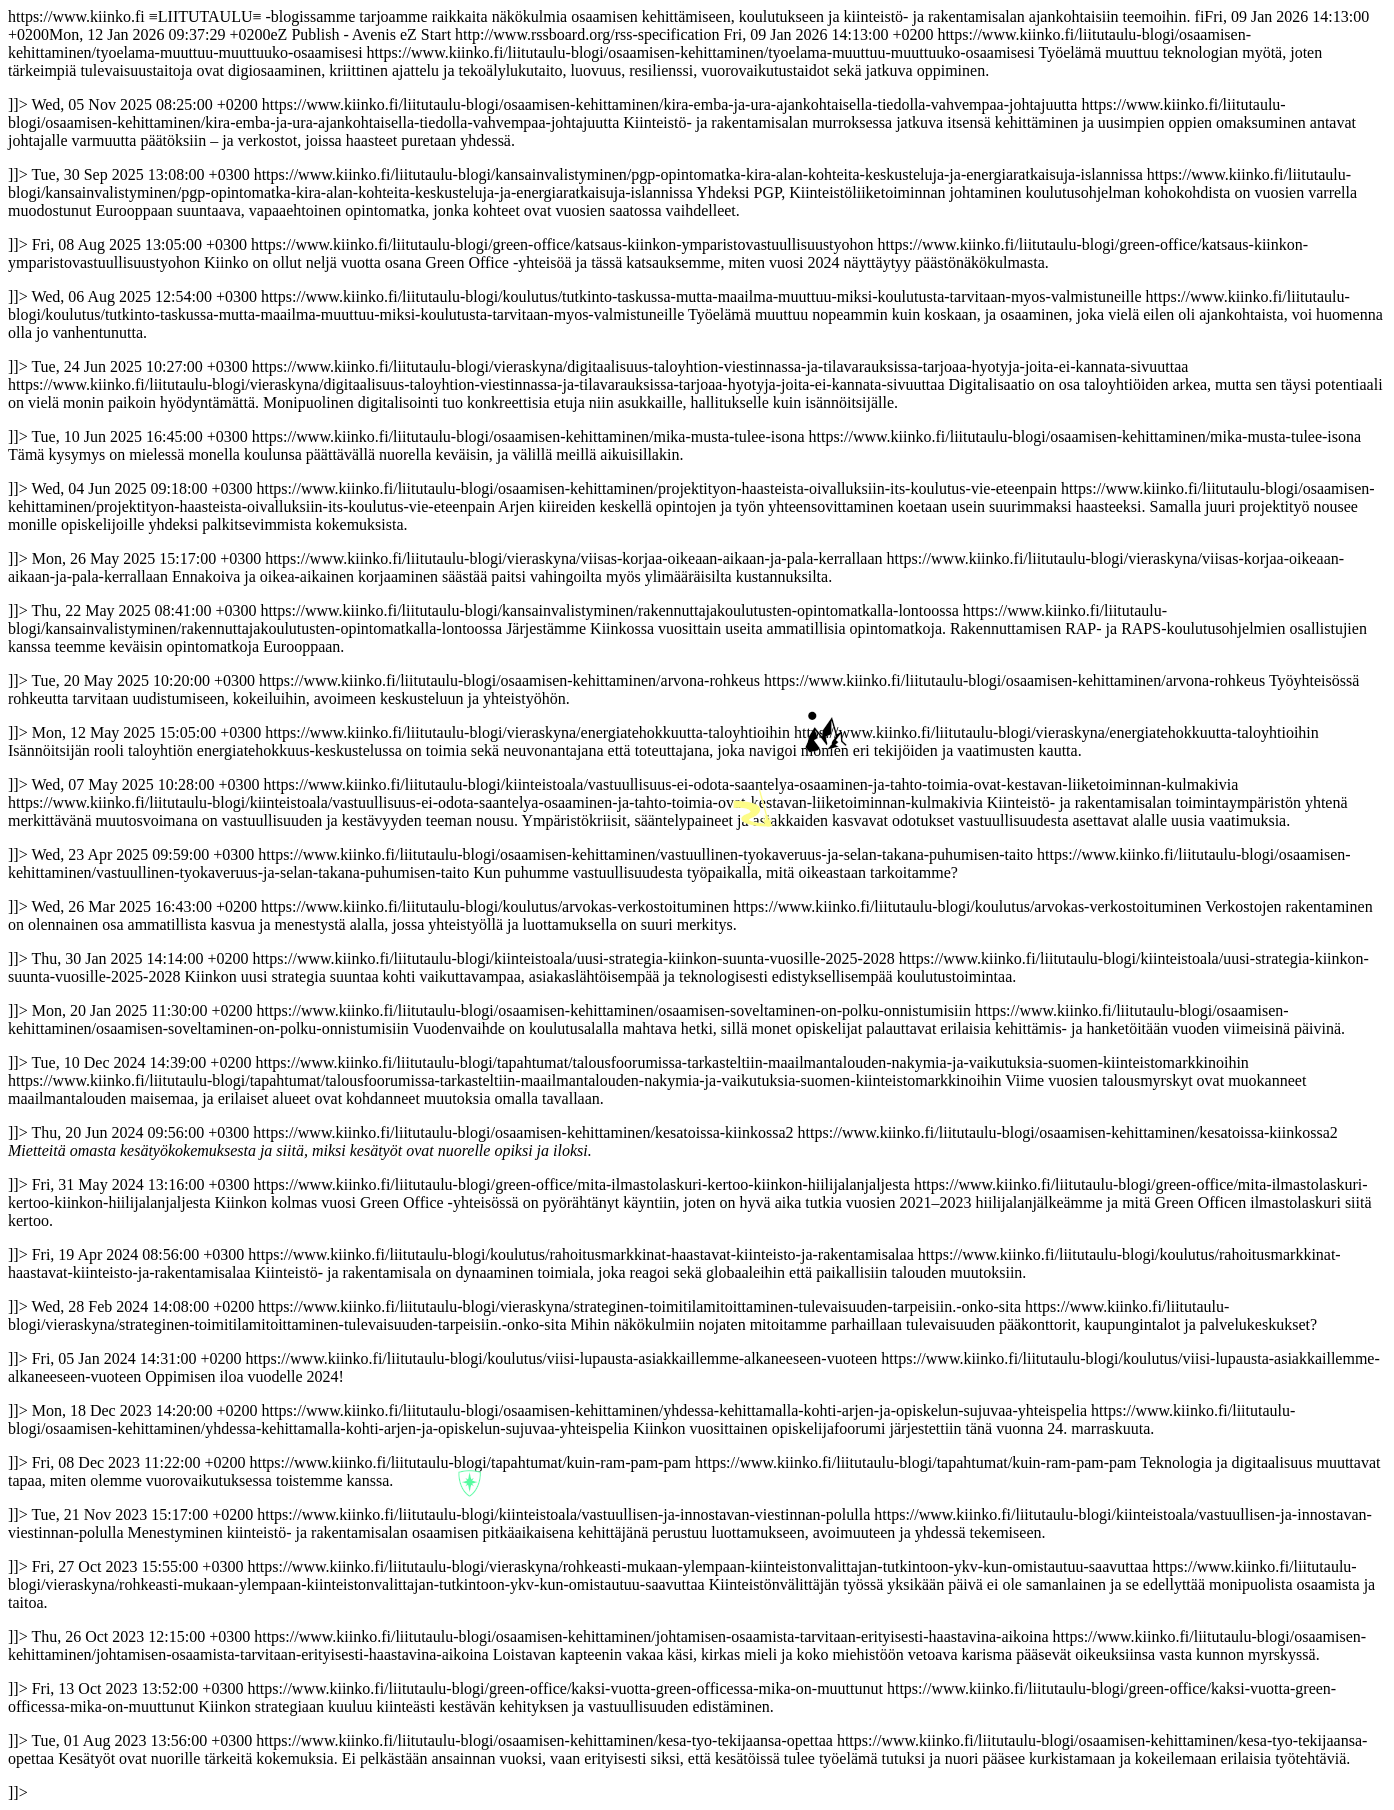 The image size is (1394, 1810). Describe the element at coordinates (826, 732) in the screenshot. I see `view mountain summits or peaks` at that location.